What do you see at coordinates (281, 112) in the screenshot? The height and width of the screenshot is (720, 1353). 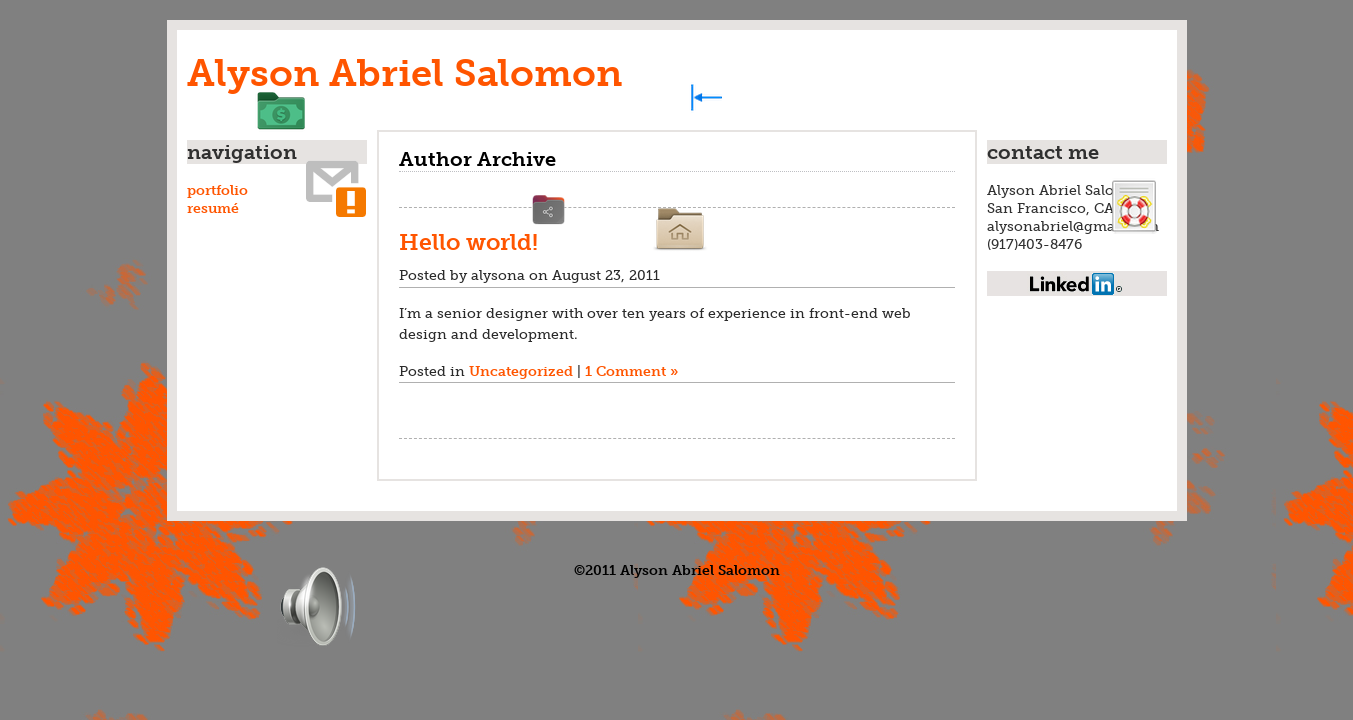 I see `open folder containing financial documents` at bounding box center [281, 112].